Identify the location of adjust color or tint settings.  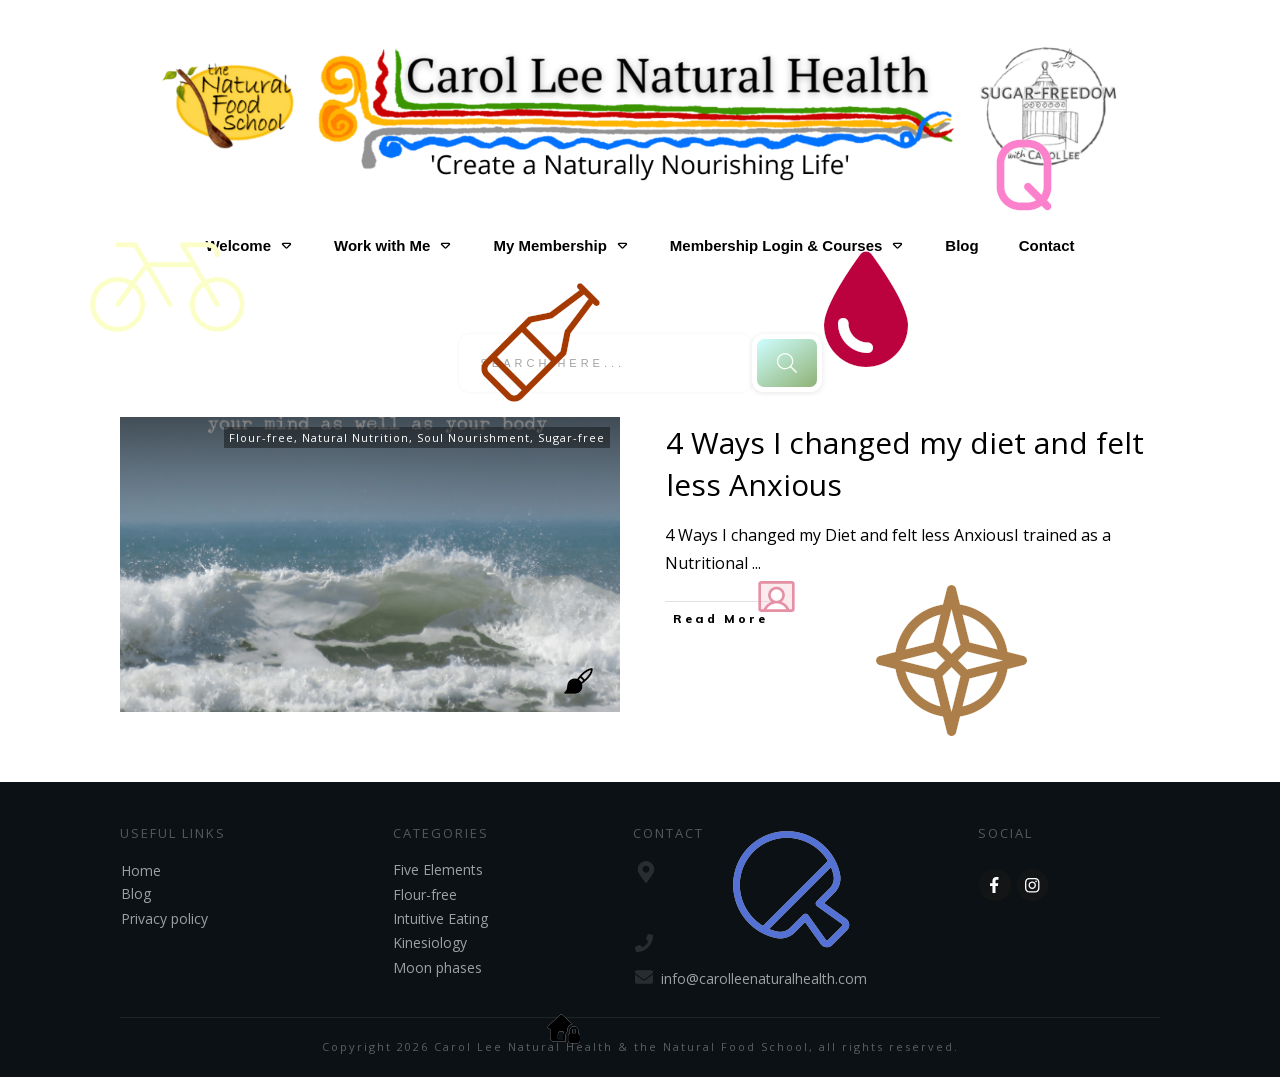
(866, 311).